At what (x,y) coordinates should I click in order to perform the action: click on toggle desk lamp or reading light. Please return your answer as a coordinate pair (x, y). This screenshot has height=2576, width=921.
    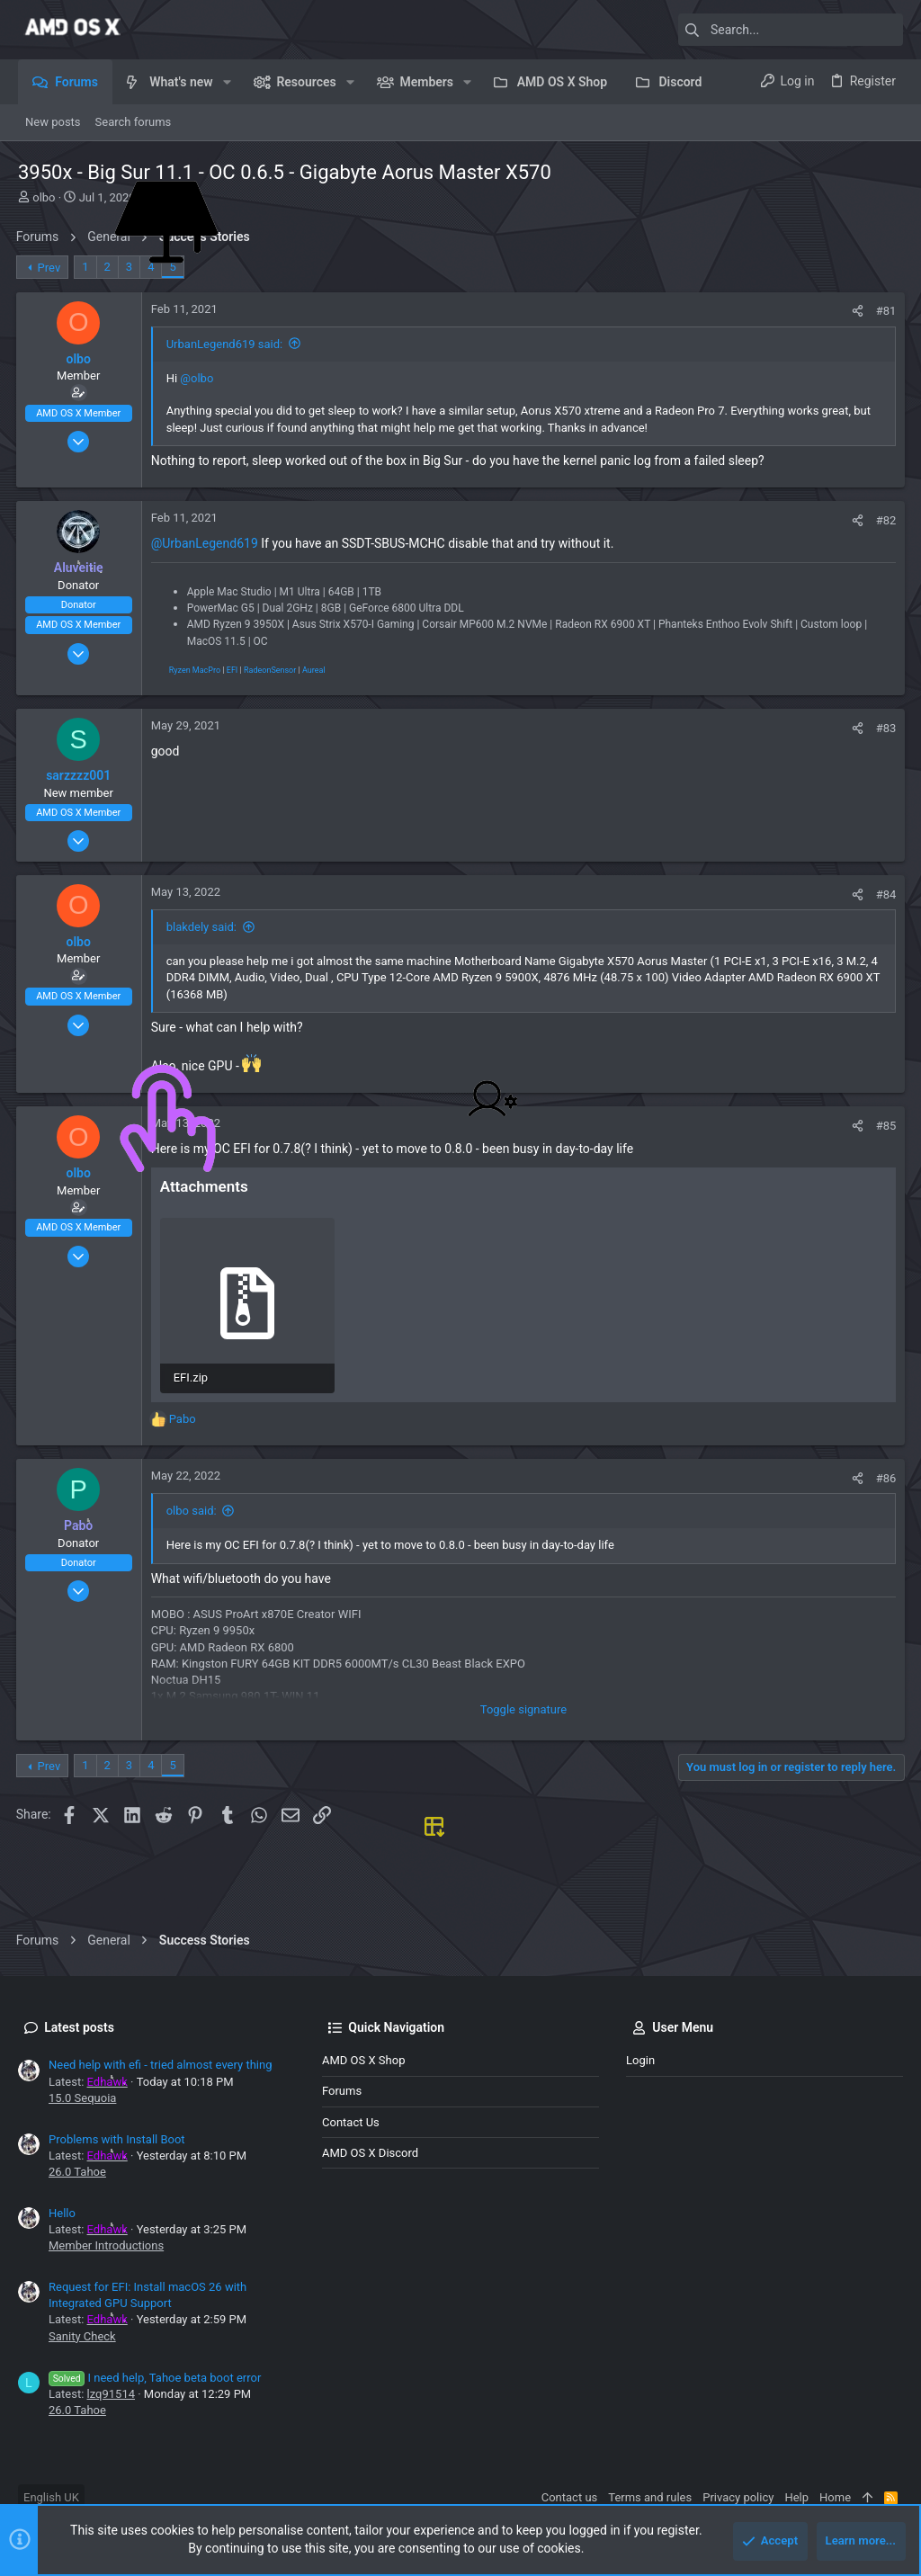
    Looking at the image, I should click on (166, 222).